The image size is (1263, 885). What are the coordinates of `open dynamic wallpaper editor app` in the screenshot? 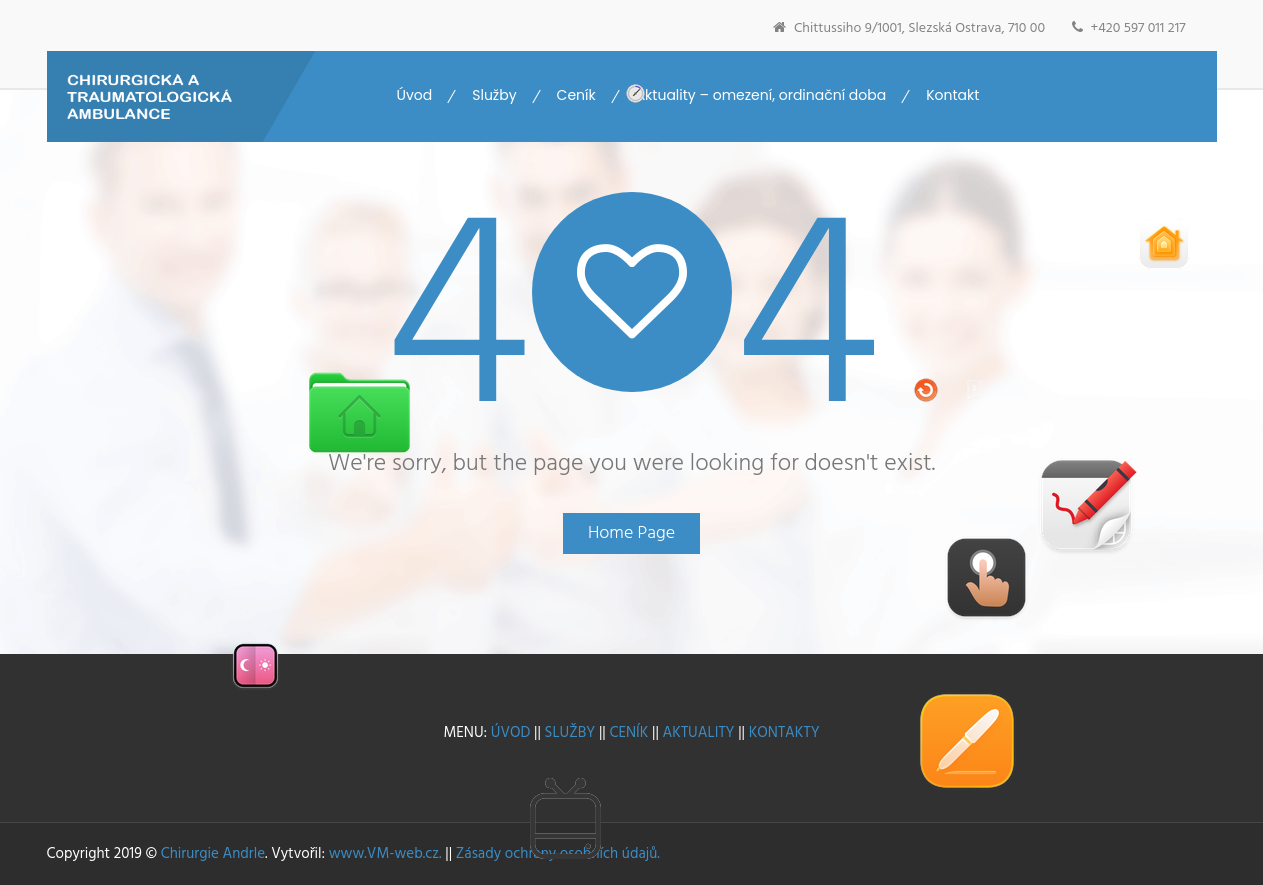 It's located at (255, 665).